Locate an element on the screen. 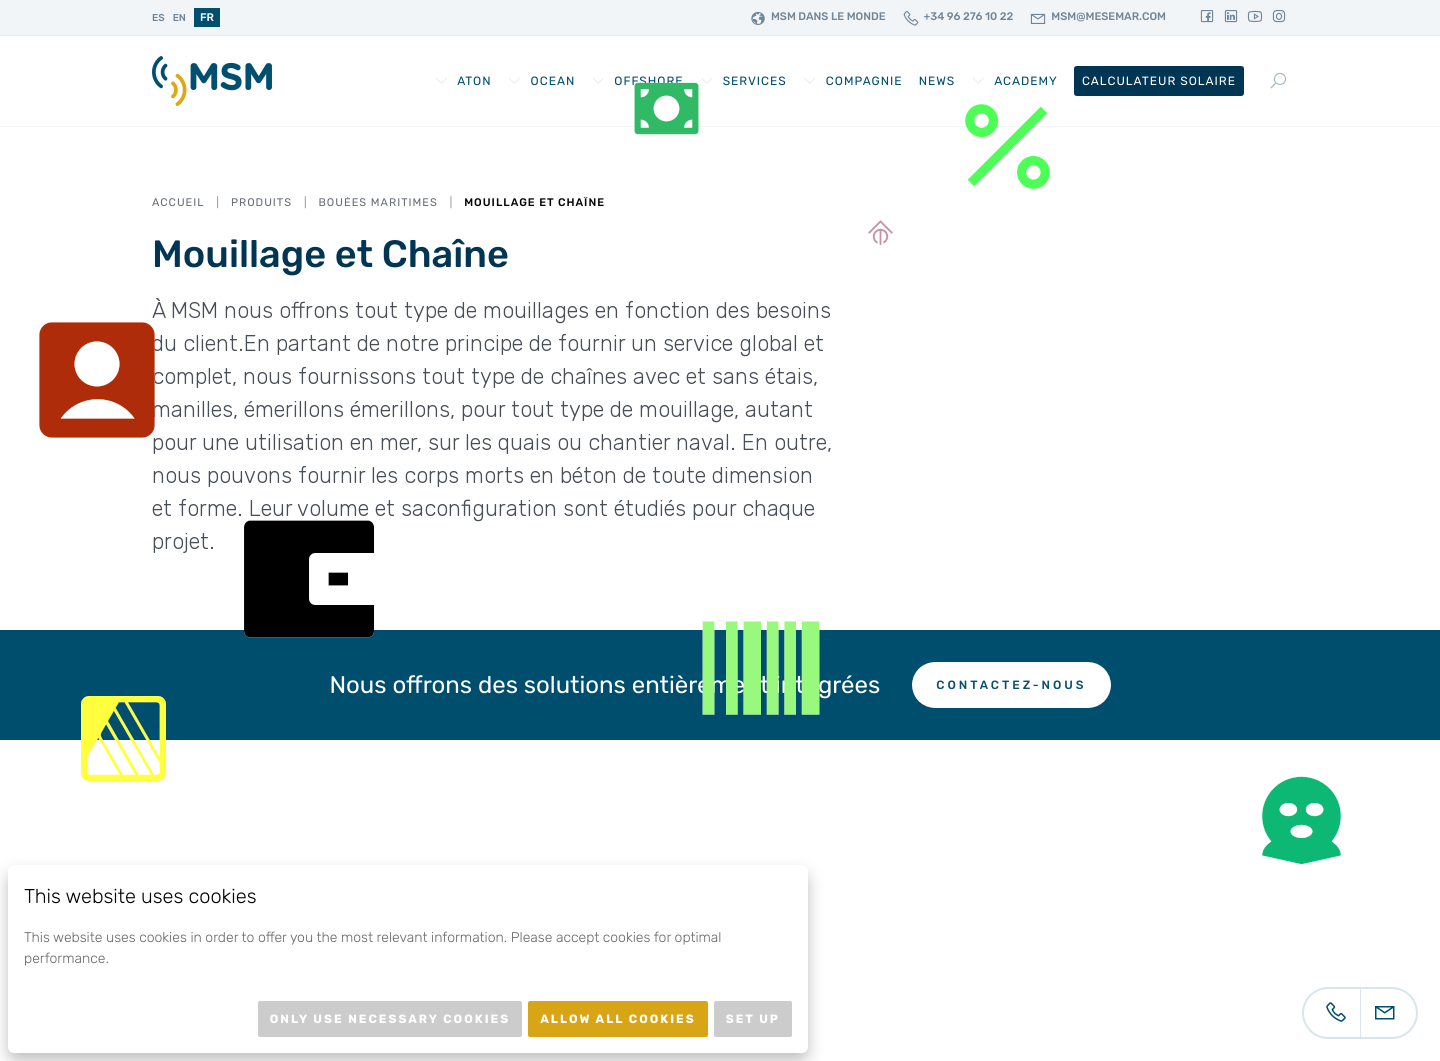 The image size is (1440, 1061). view discount or promotional offer is located at coordinates (1007, 146).